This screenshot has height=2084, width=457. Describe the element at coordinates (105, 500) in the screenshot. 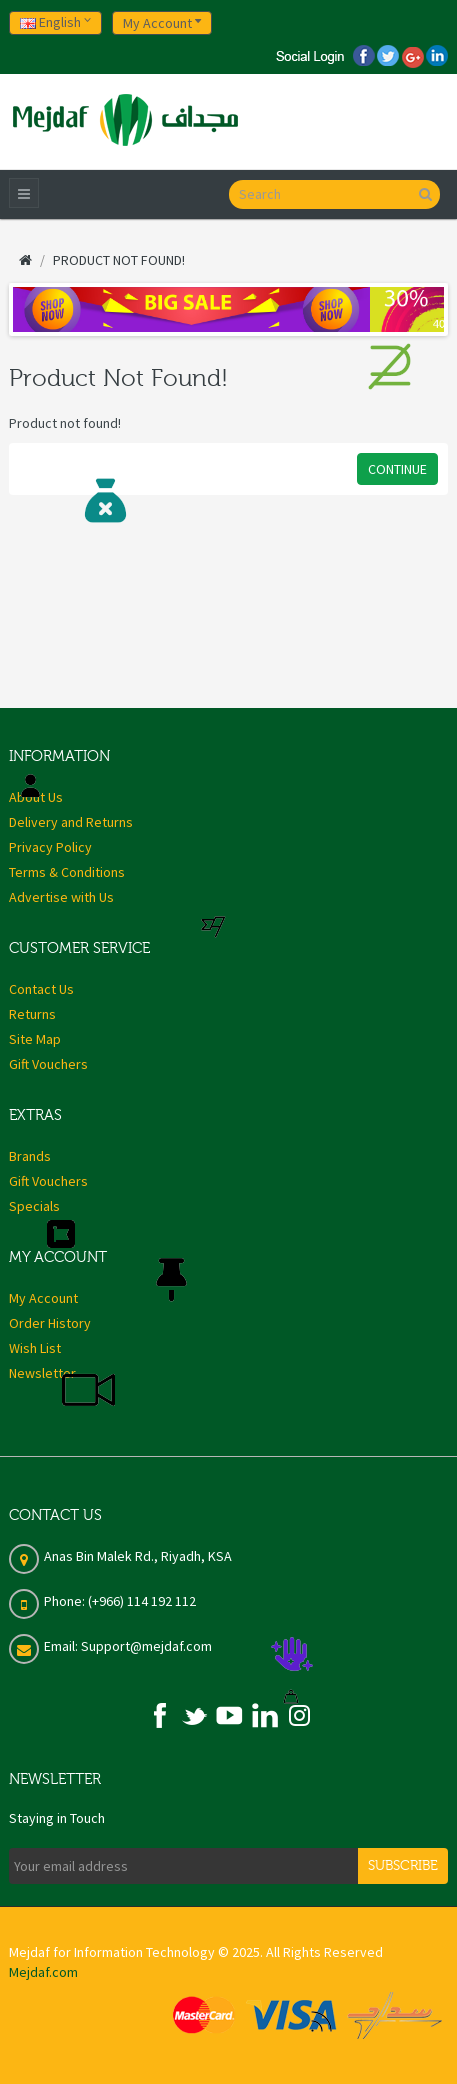

I see `remove item from cart or bag` at that location.